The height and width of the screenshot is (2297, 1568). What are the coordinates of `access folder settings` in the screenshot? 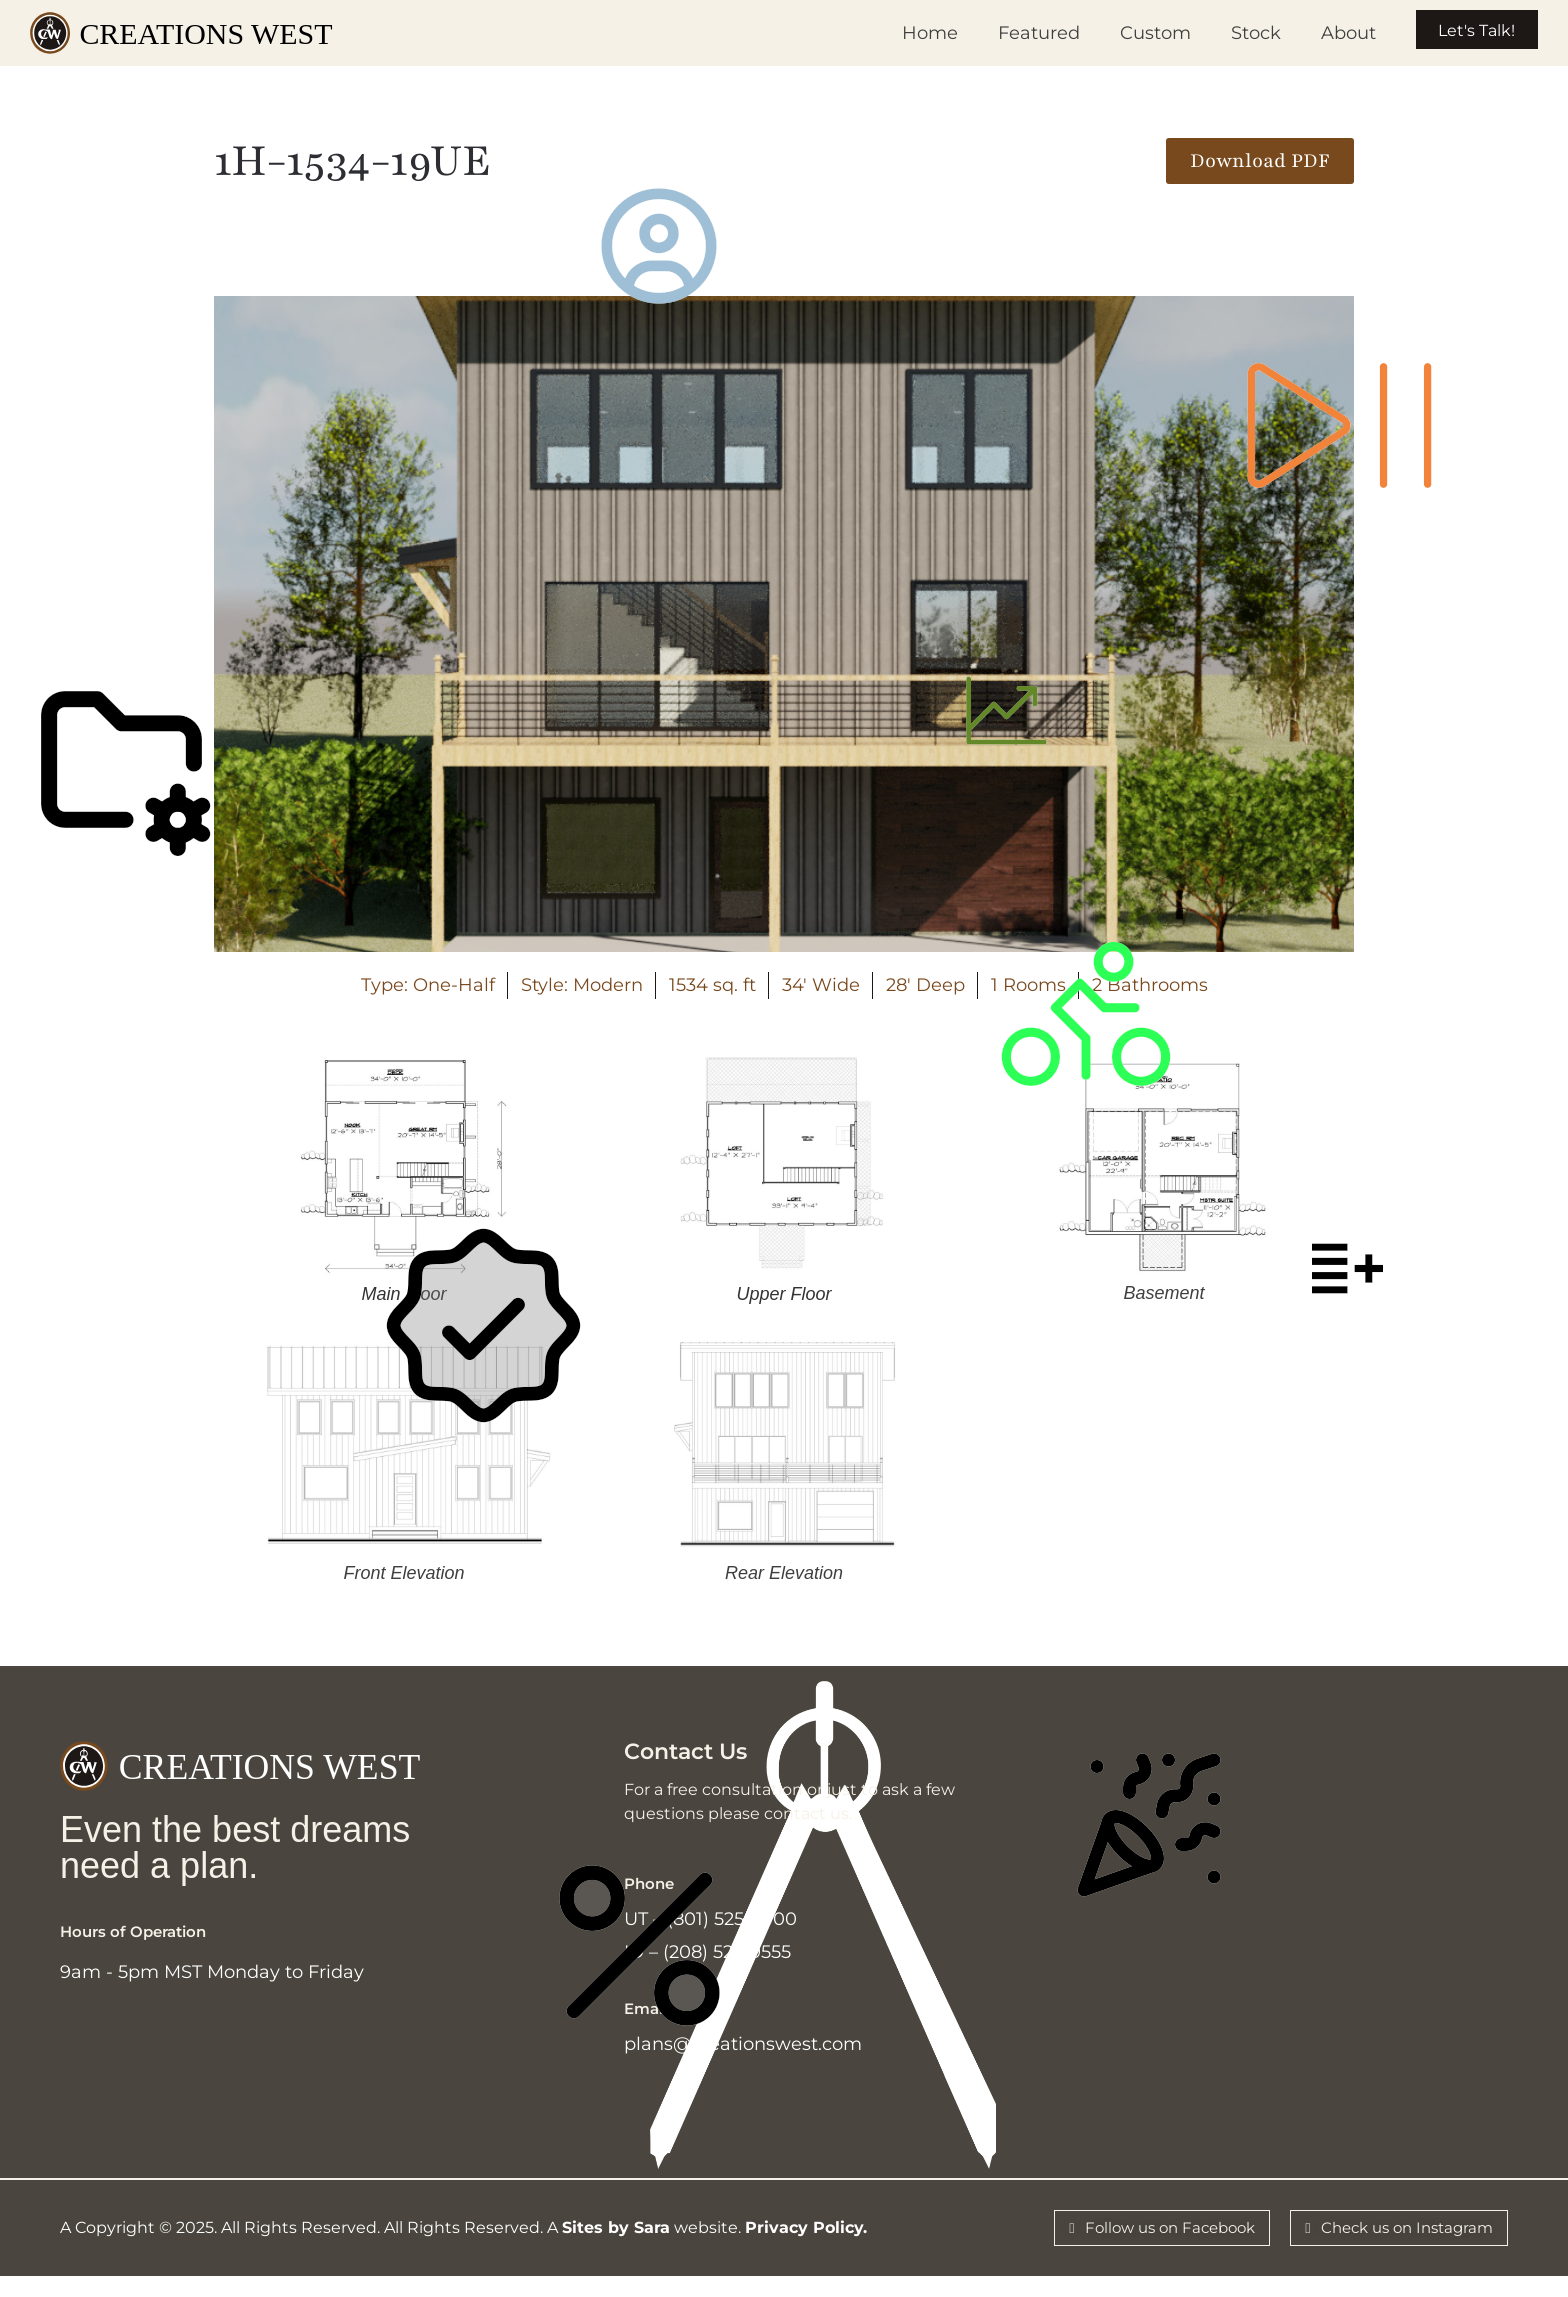 It's located at (121, 763).